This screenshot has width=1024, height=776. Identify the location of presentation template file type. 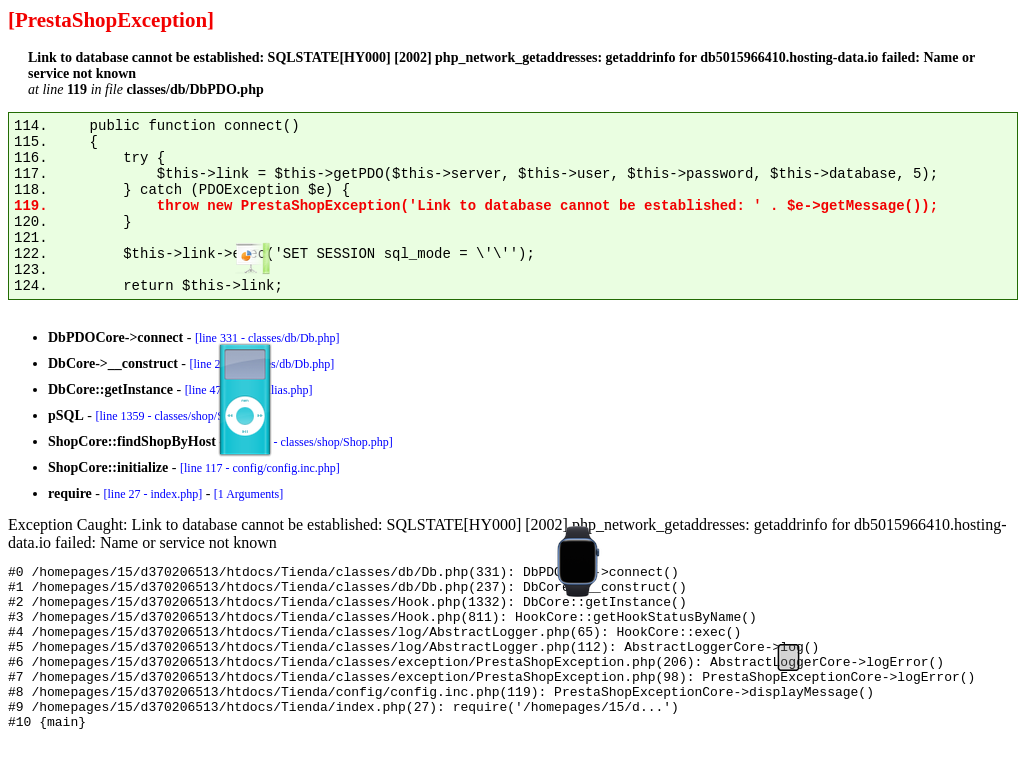
(252, 257).